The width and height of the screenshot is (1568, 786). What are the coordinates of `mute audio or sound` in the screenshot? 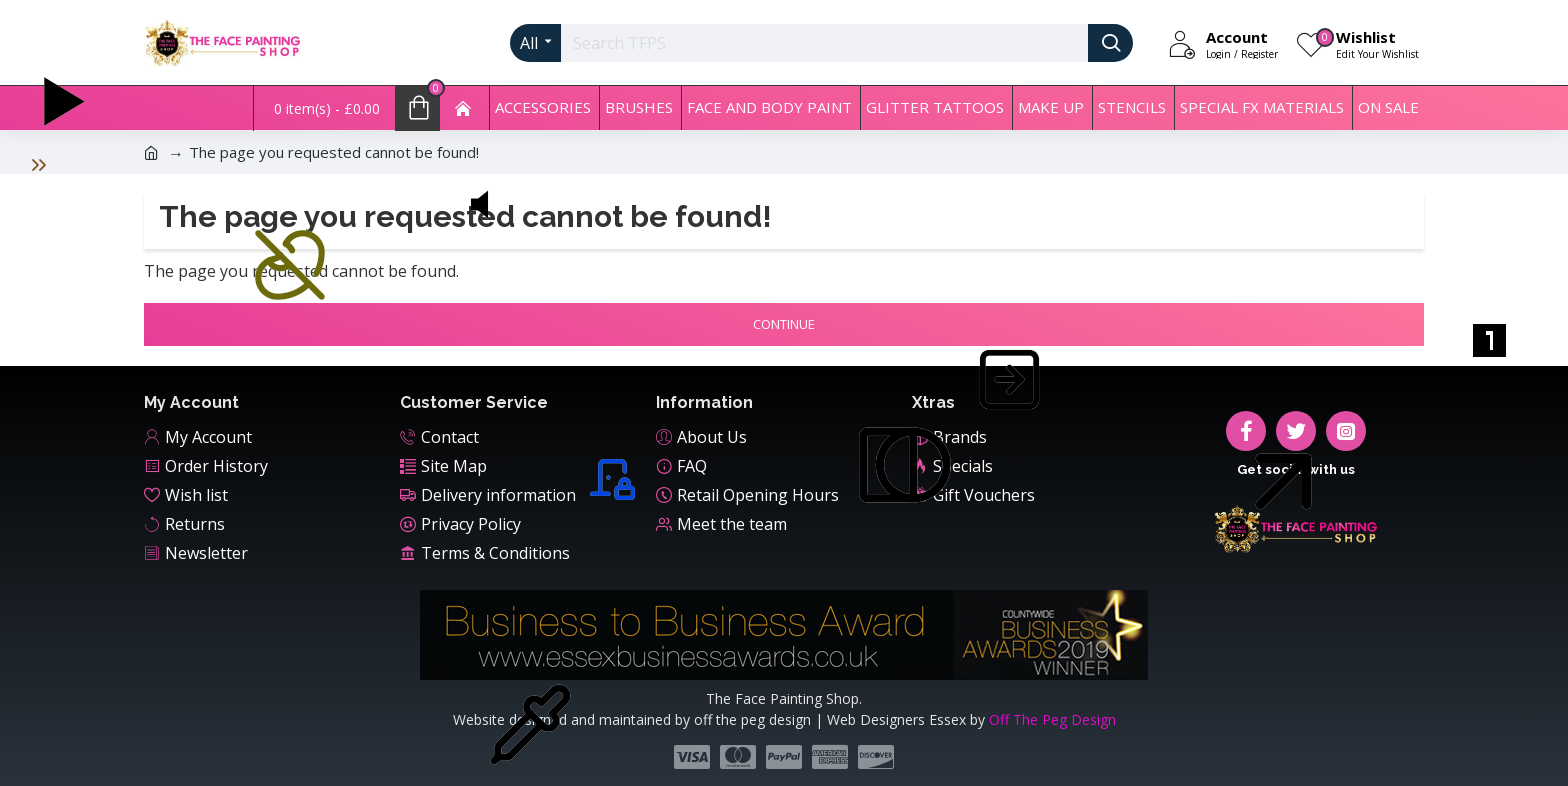 It's located at (479, 204).